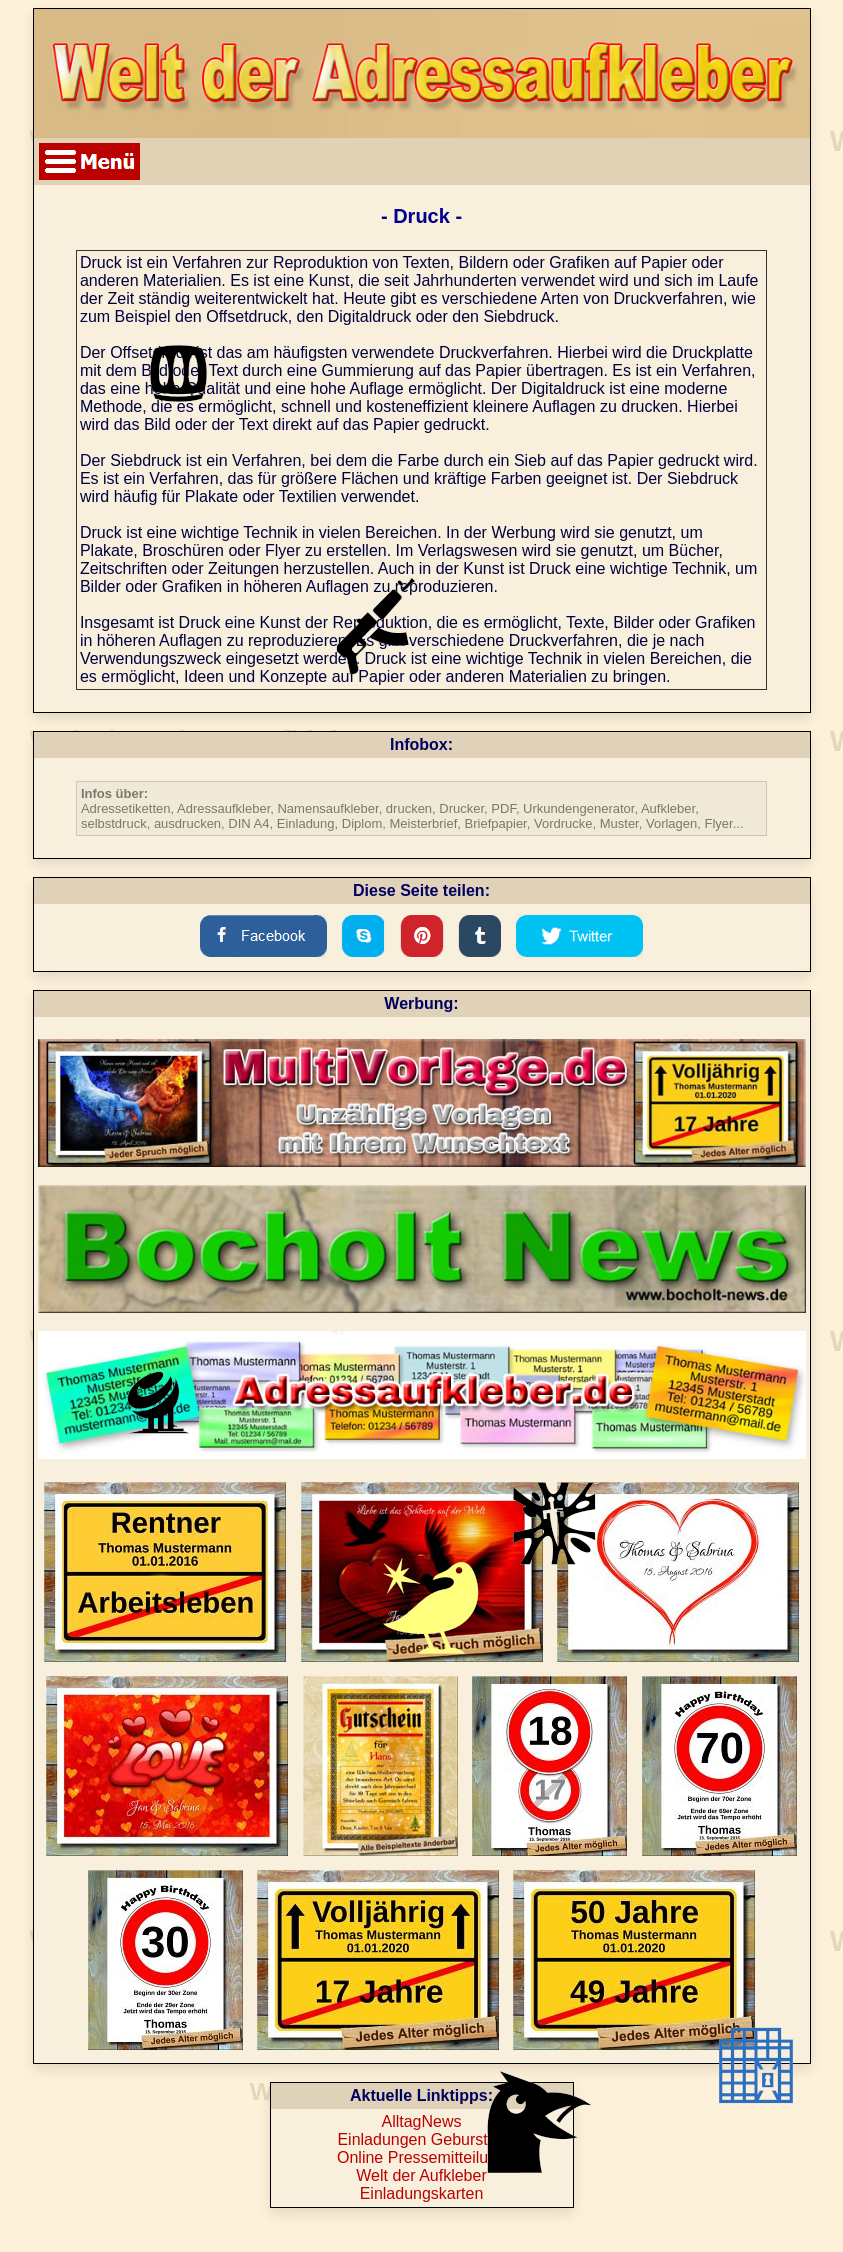 This screenshot has width=843, height=2252. I want to click on indicates a trapped or captured state, so click(756, 2061).